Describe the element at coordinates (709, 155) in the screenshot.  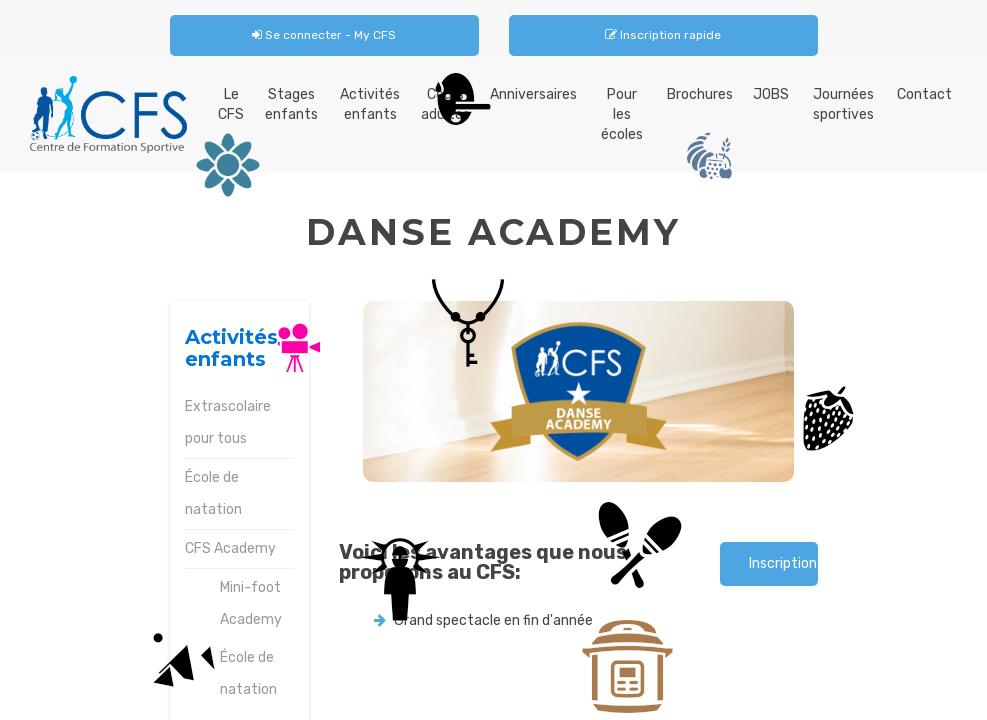
I see `indicates harvest or abundance theme` at that location.